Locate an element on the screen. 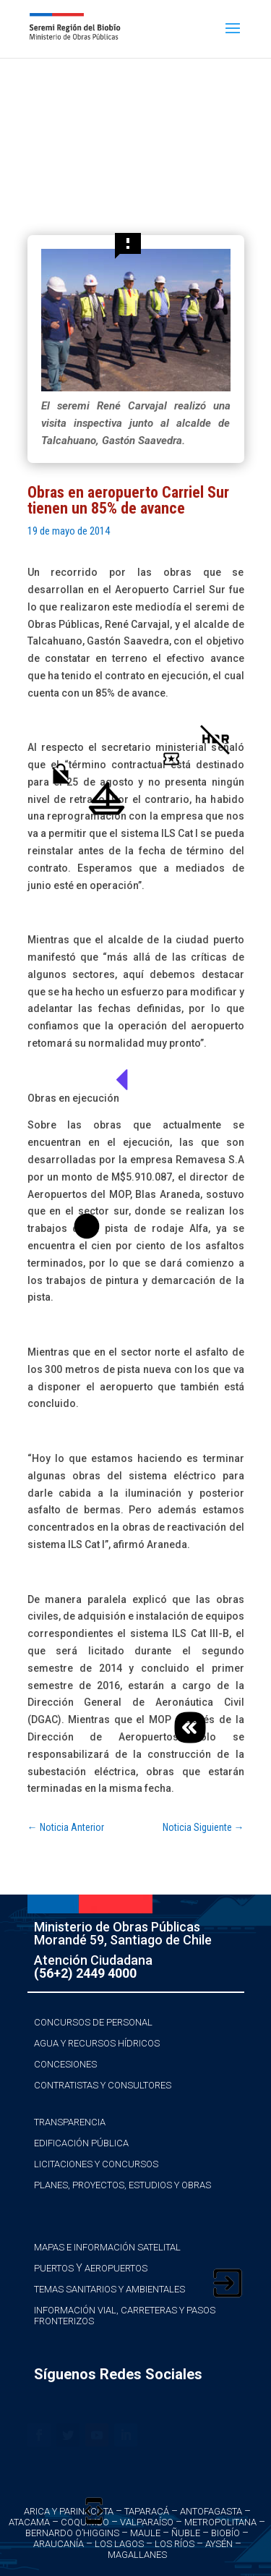 Image resolution: width=271 pixels, height=2576 pixels. disable HDR mode in camera settings is located at coordinates (215, 739).